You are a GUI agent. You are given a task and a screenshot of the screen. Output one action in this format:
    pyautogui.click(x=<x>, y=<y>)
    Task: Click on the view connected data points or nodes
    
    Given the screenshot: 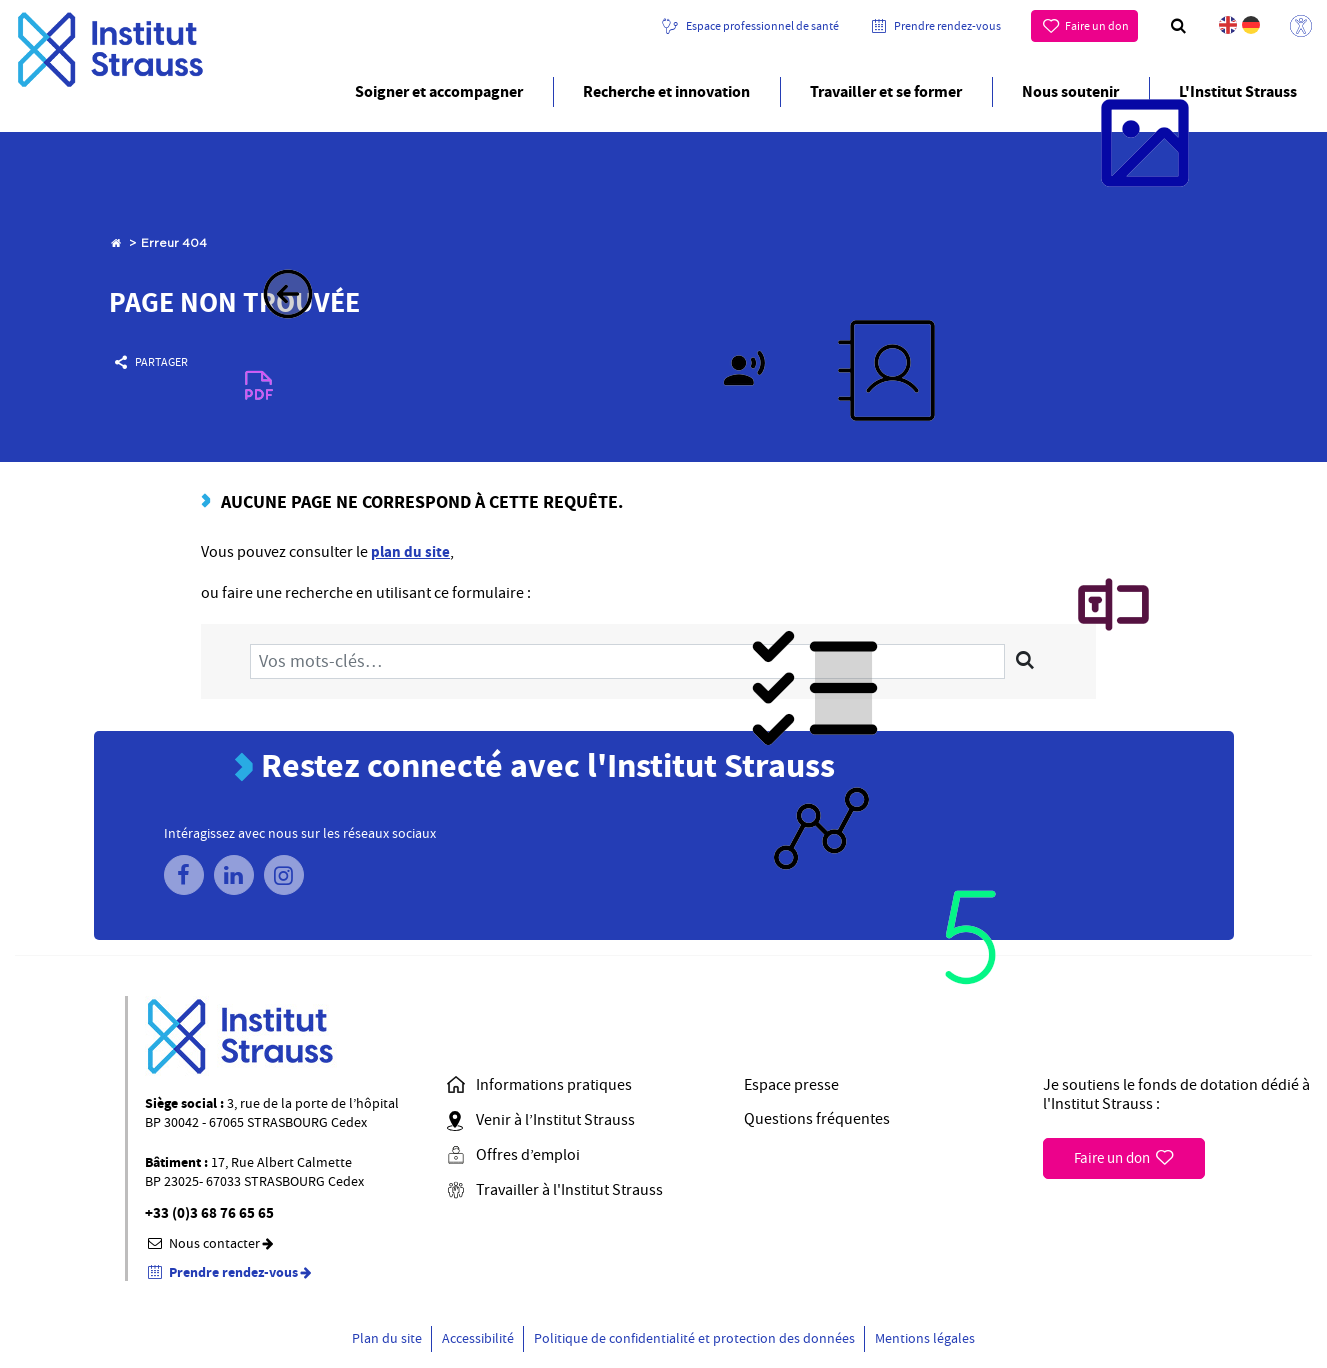 What is the action you would take?
    pyautogui.click(x=821, y=828)
    